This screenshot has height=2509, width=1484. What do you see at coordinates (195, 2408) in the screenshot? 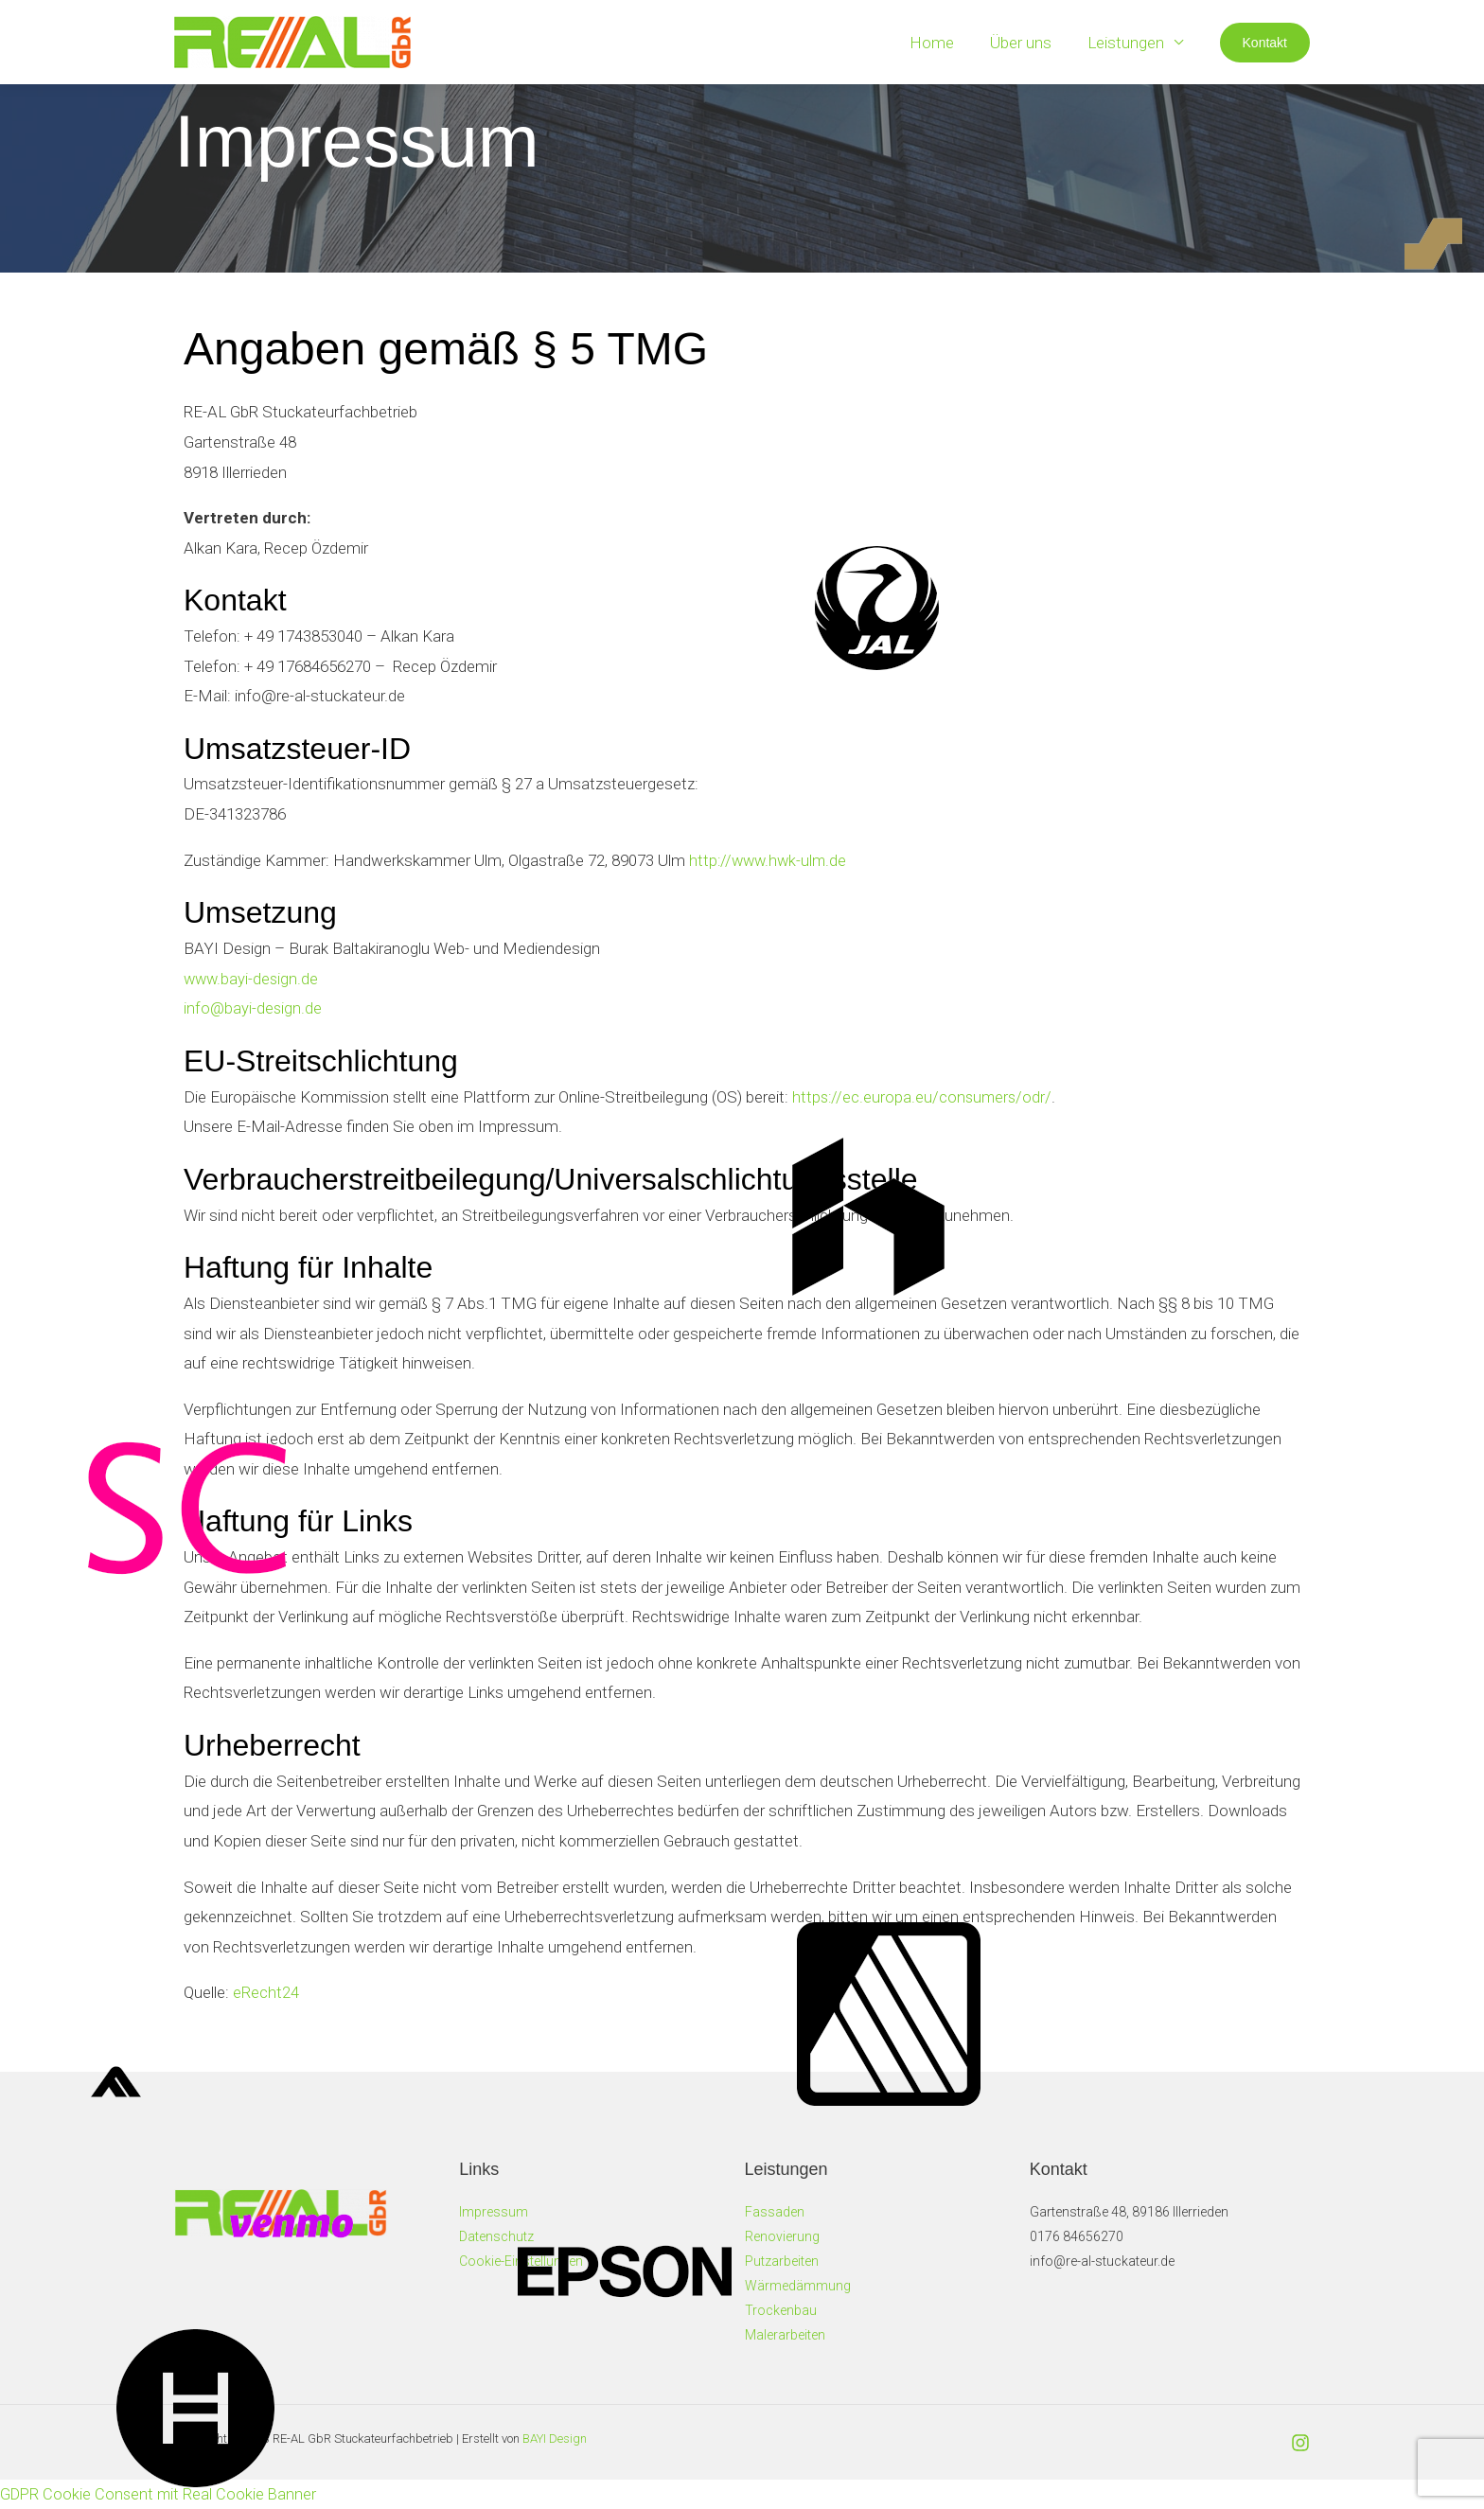
I see `hedera hashgraph platform logo` at bounding box center [195, 2408].